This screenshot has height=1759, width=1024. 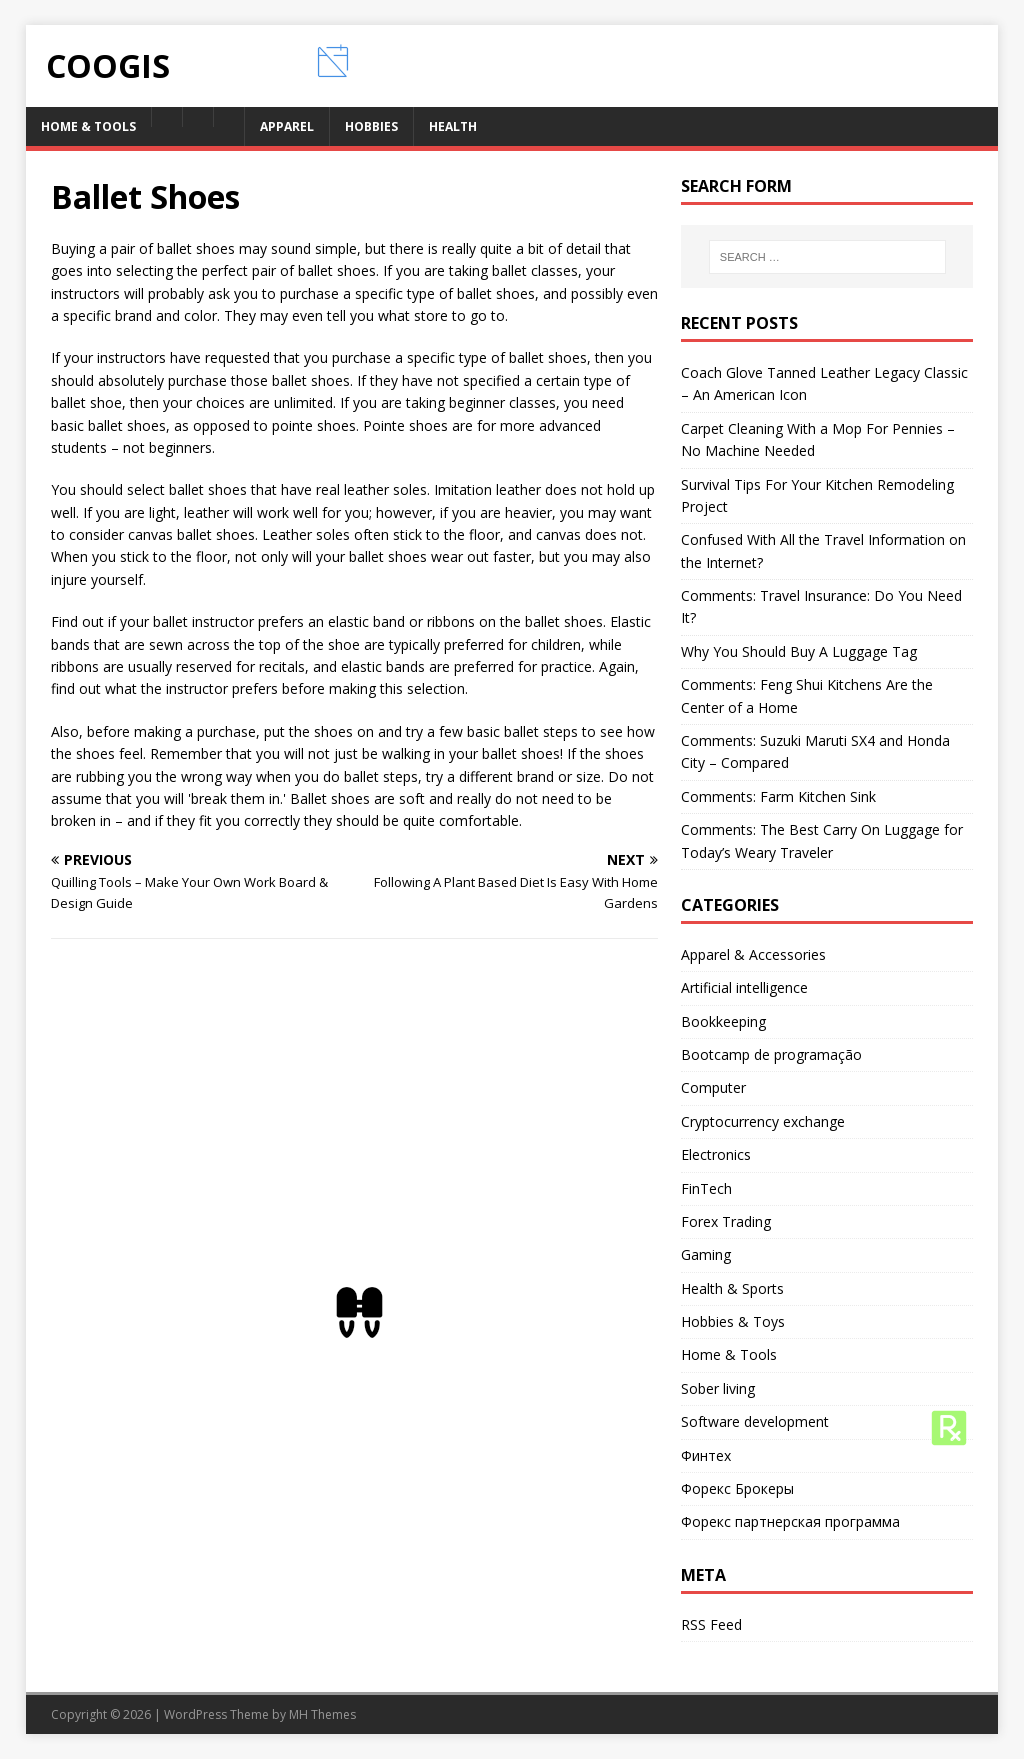 I want to click on activate boost or turbo mode, so click(x=359, y=1312).